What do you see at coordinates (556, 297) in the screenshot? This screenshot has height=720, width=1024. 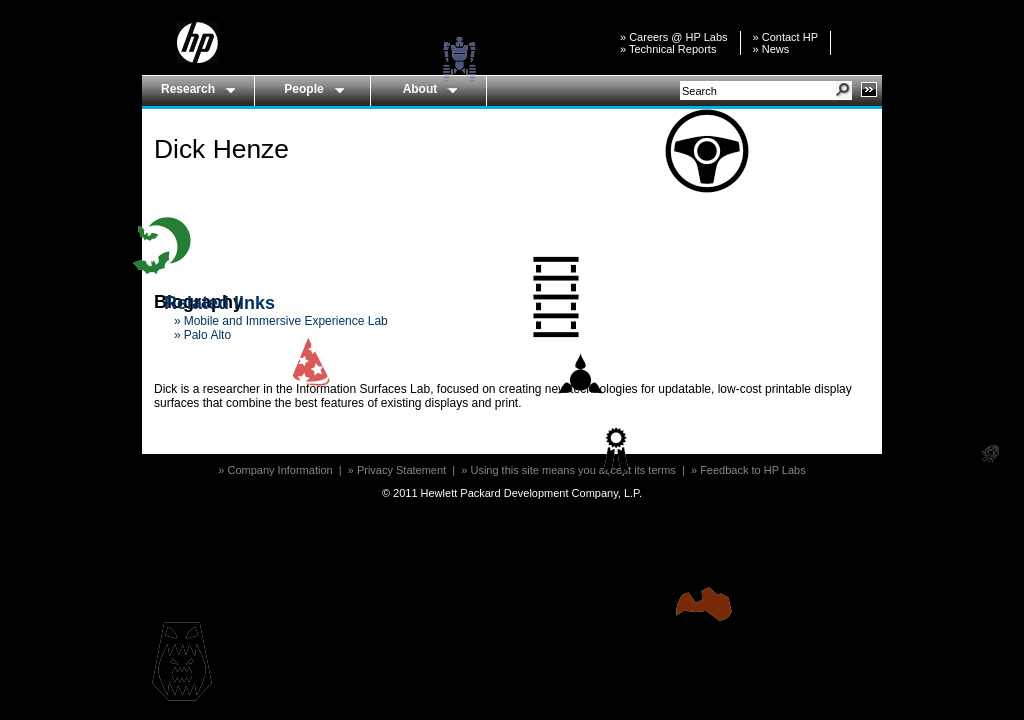 I see `access ladder or climbing tools in game` at bounding box center [556, 297].